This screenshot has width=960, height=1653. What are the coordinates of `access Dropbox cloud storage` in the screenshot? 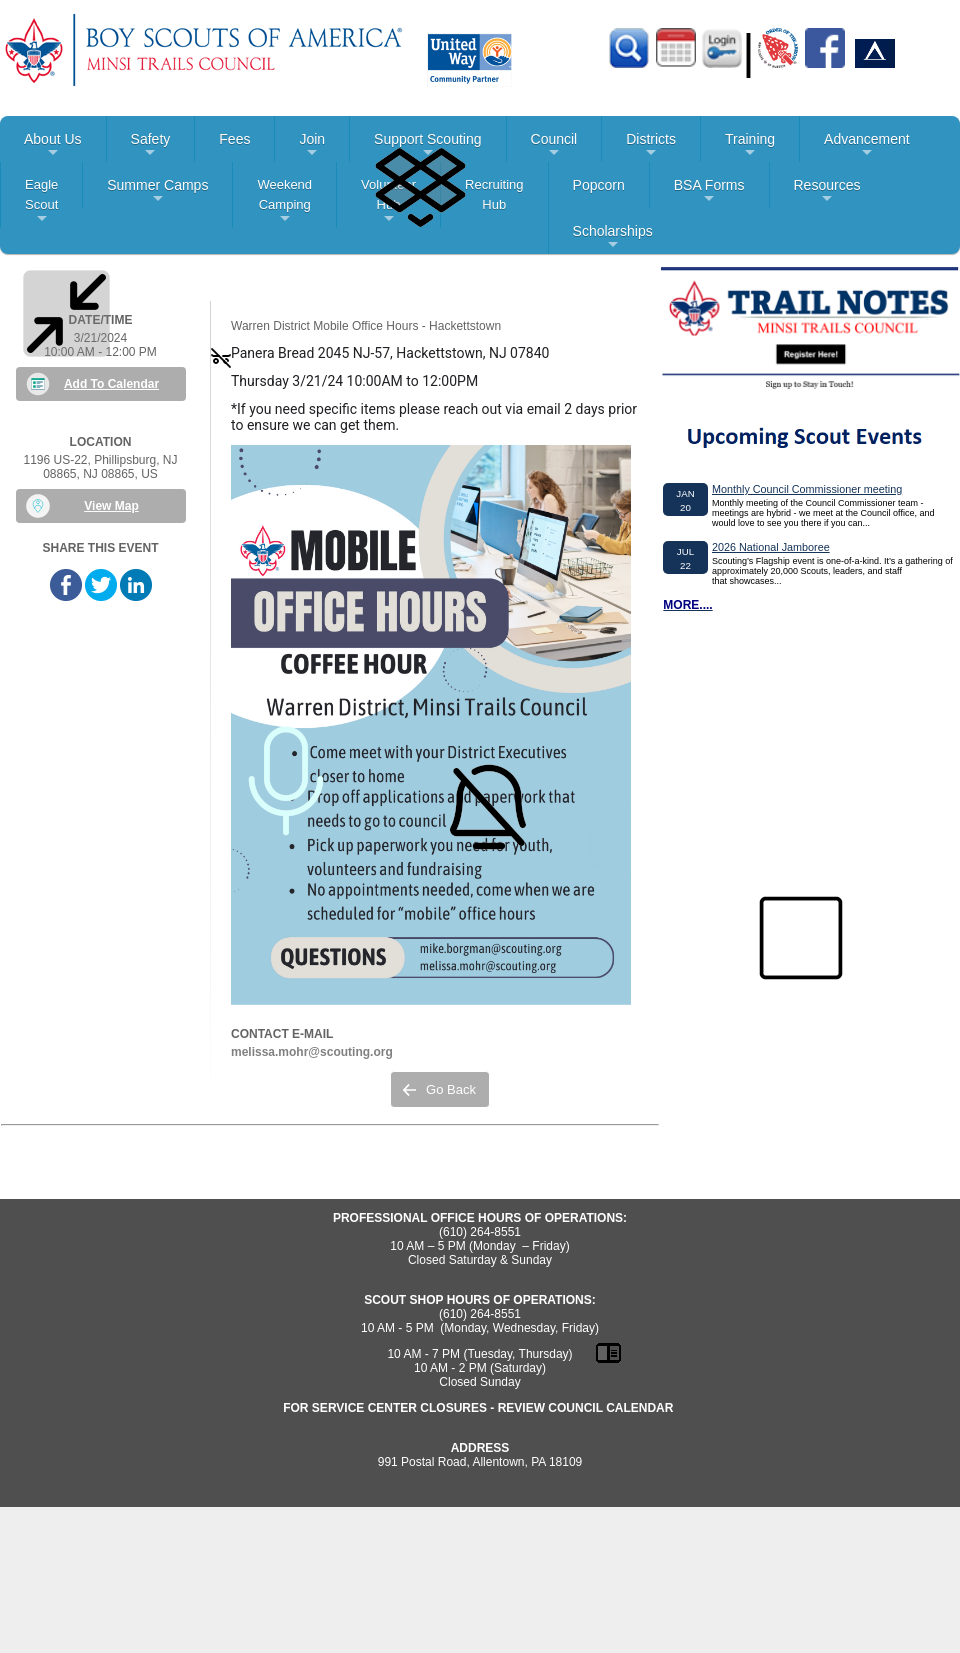 It's located at (420, 183).